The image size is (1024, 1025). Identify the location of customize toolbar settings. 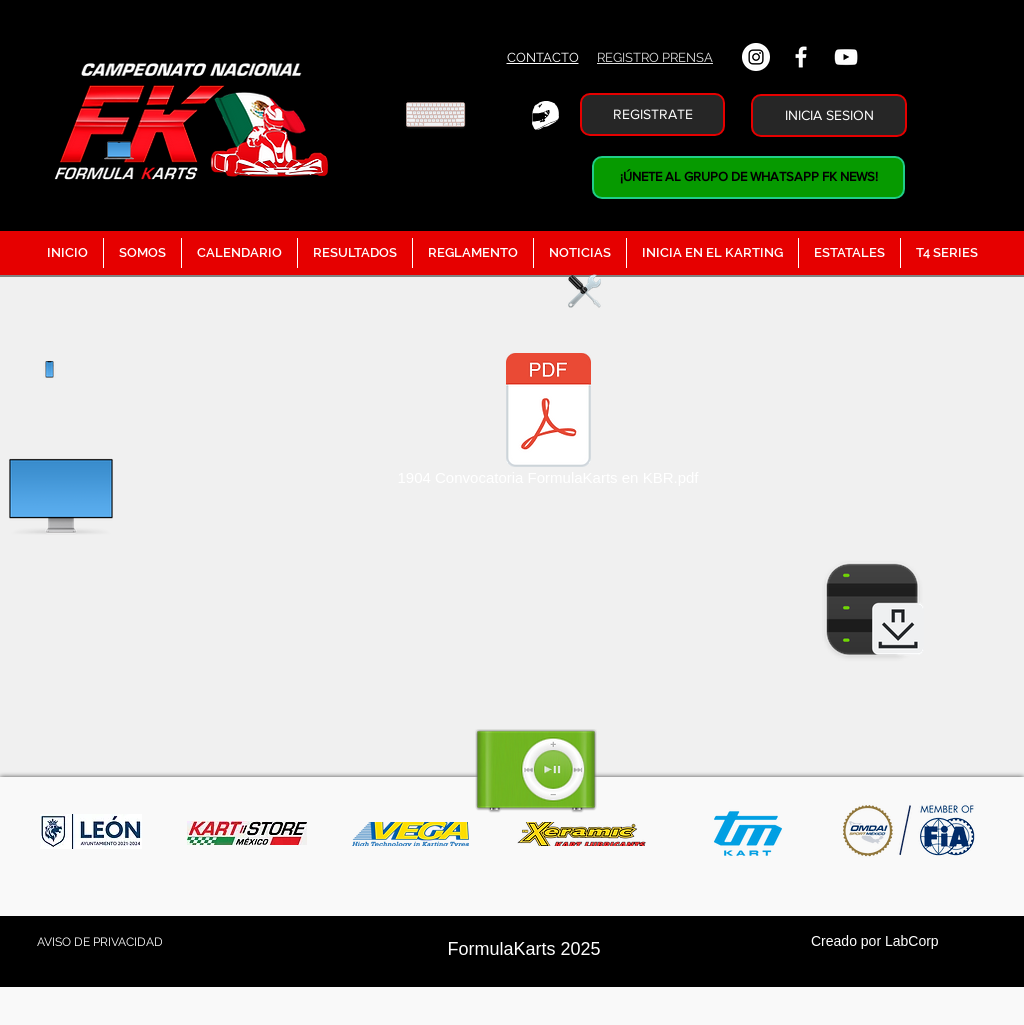
(584, 291).